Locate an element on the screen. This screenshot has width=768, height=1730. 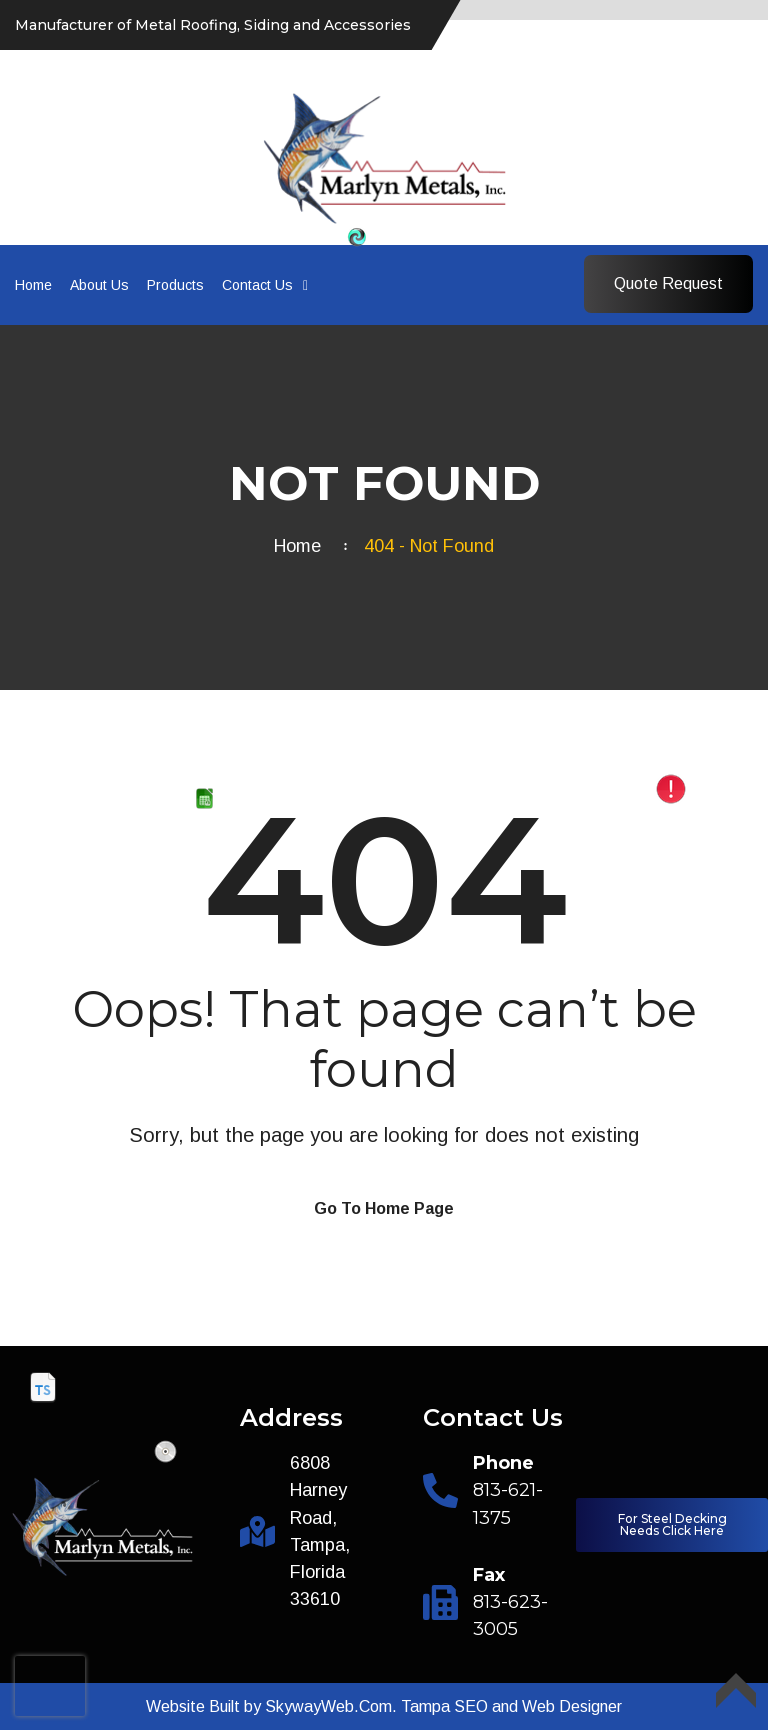
a typescript source file is located at coordinates (43, 1387).